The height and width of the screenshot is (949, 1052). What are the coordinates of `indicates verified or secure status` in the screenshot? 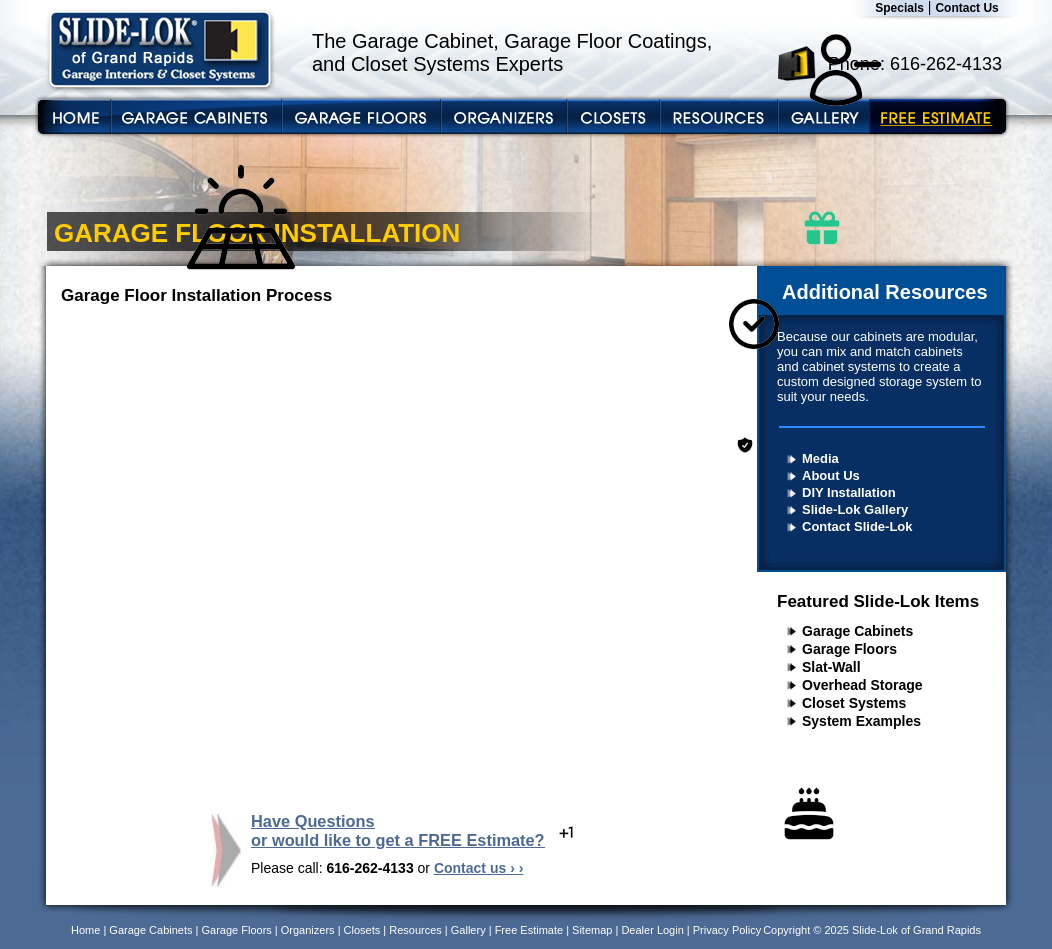 It's located at (745, 445).